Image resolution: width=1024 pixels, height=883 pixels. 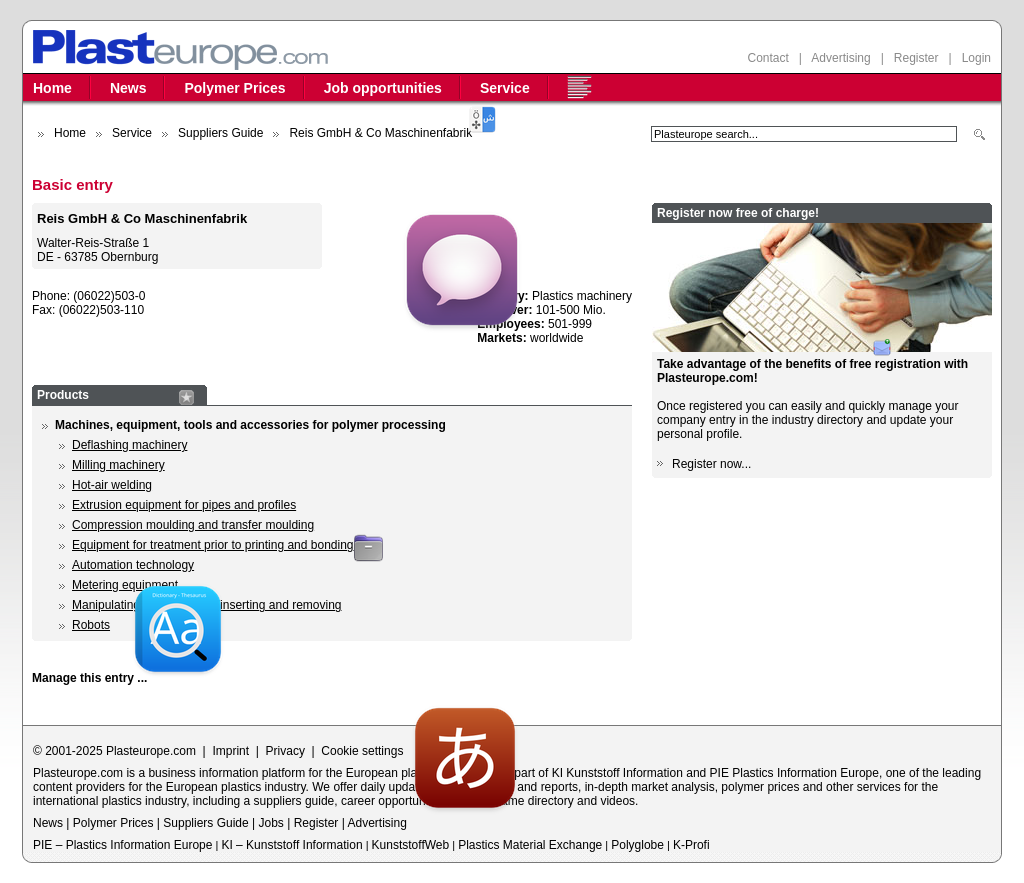 I want to click on open pidgin instant messaging app, so click(x=462, y=270).